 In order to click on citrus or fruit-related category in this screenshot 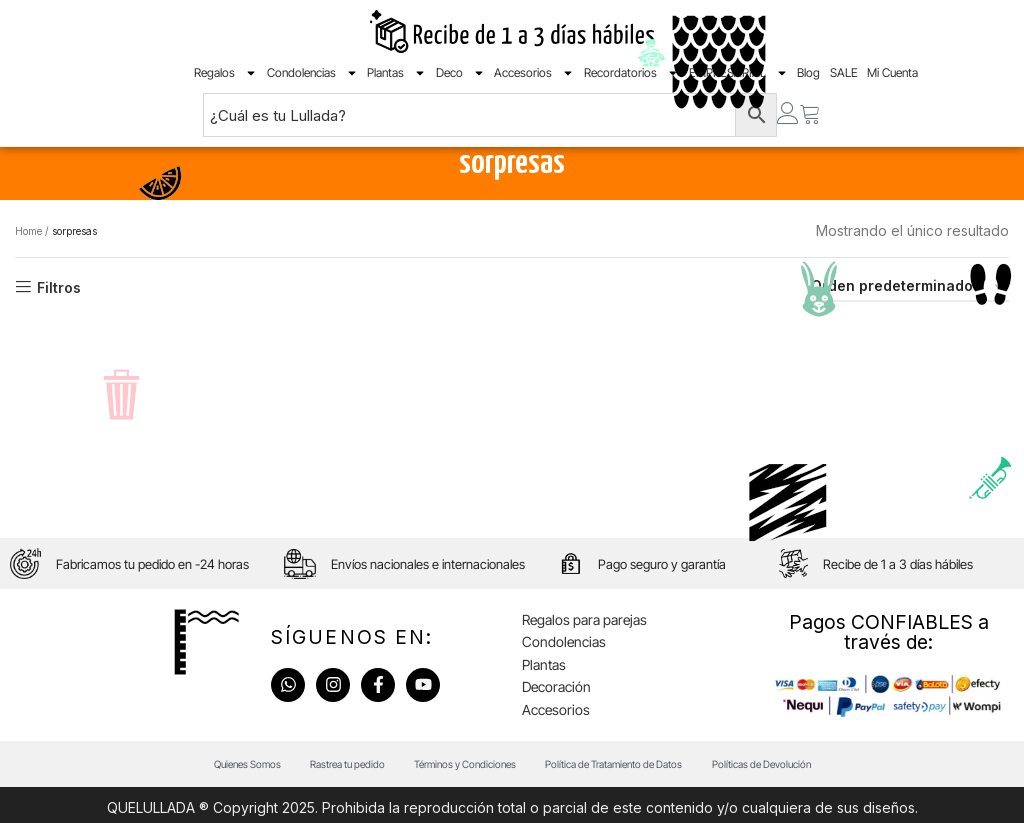, I will do `click(160, 183)`.